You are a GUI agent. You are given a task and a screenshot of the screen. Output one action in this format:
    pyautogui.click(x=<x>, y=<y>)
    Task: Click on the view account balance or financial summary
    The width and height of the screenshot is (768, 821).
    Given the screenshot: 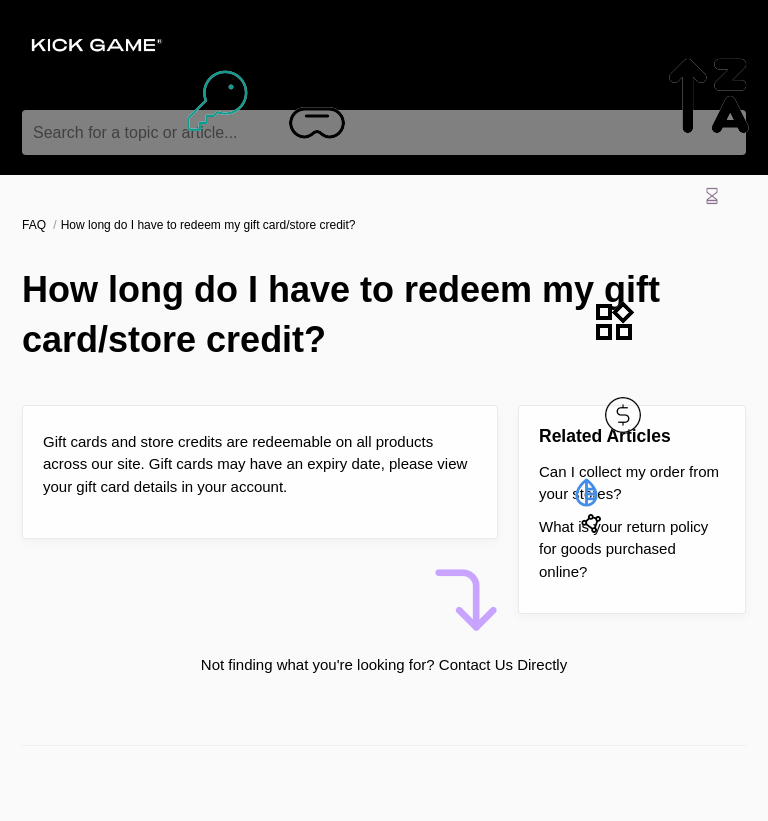 What is the action you would take?
    pyautogui.click(x=623, y=415)
    